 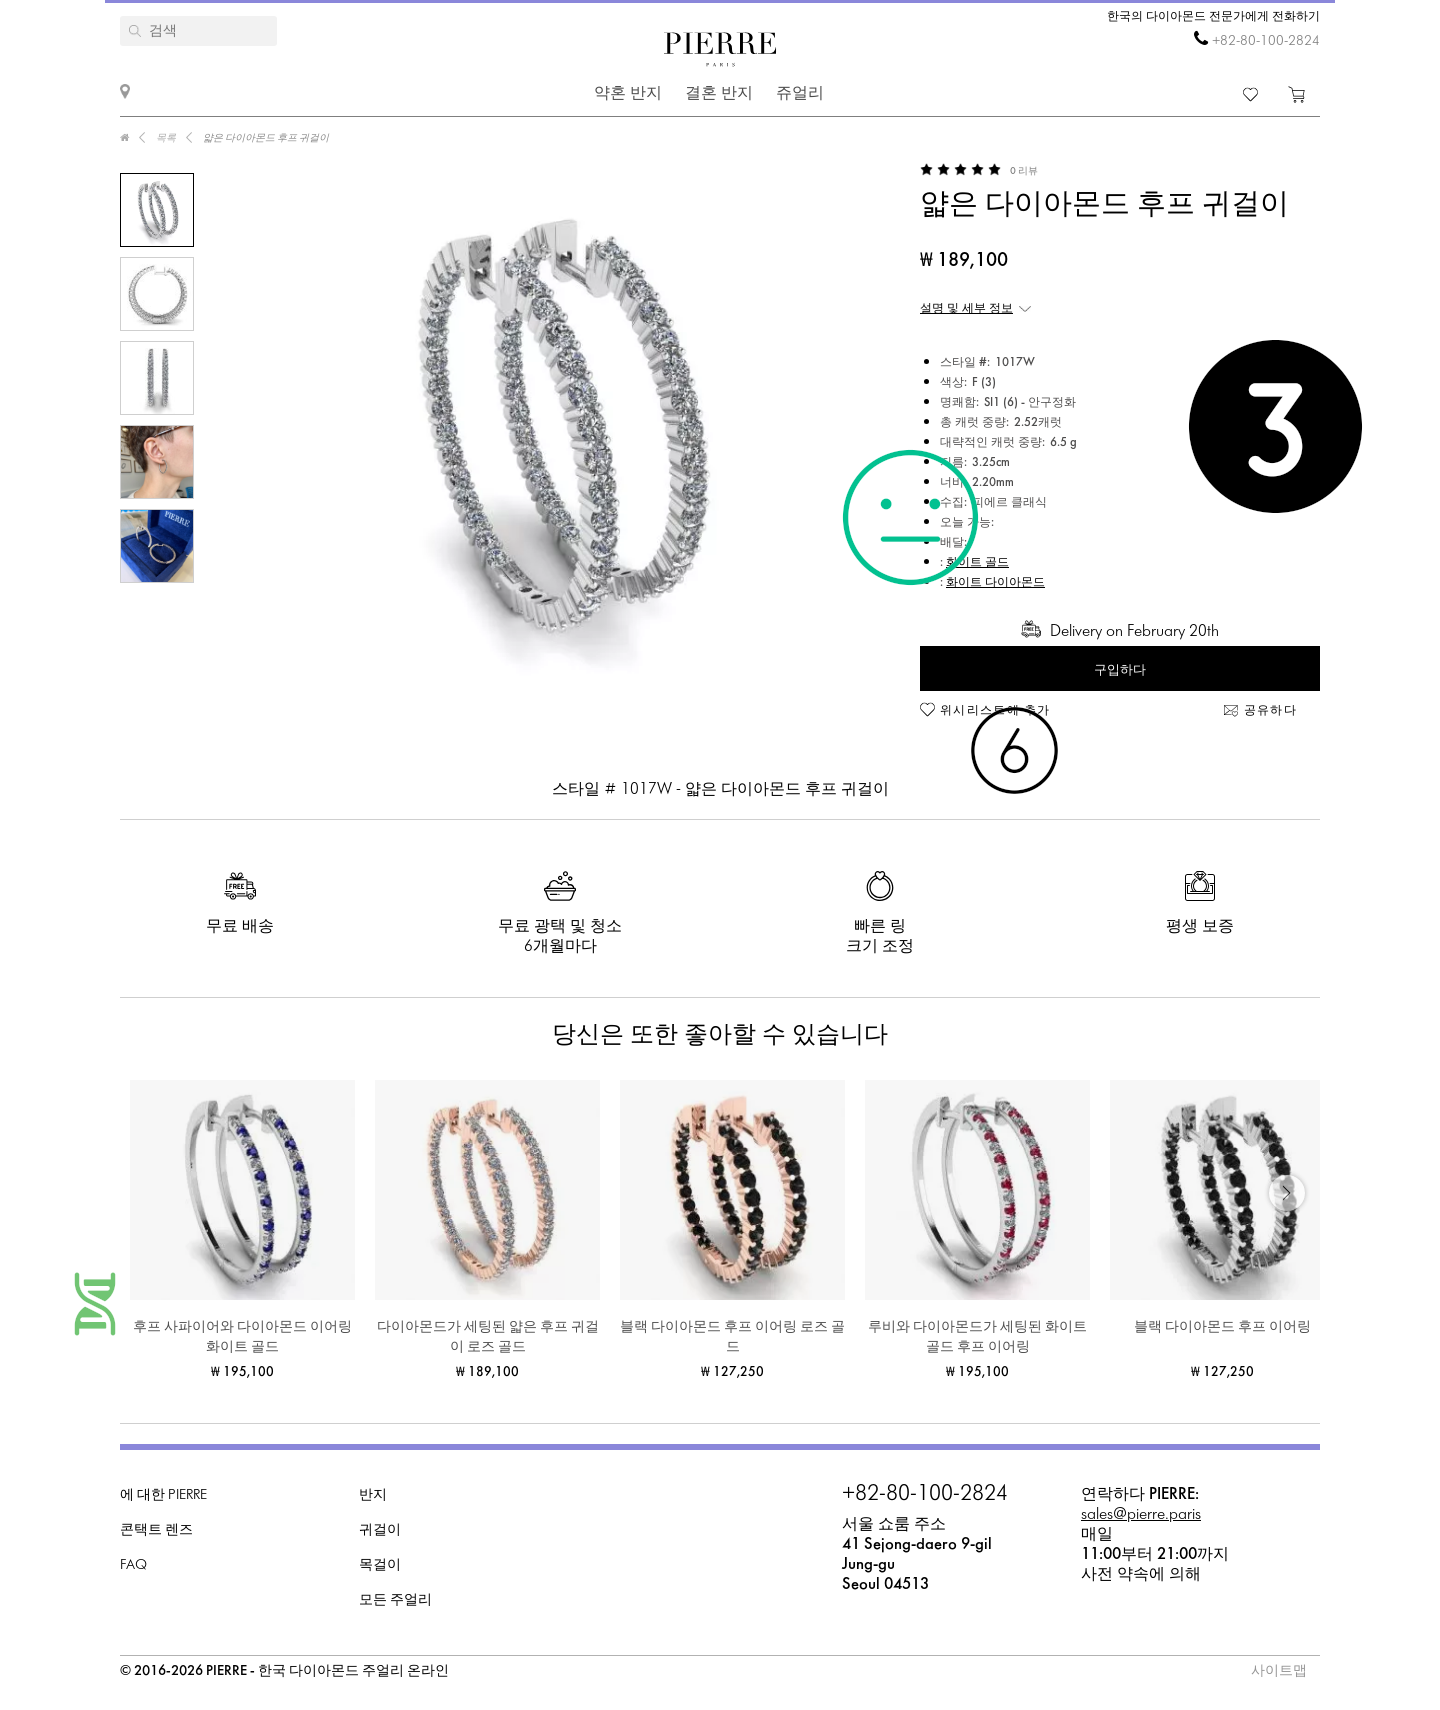 I want to click on indicates step 6 in a multi-step process, so click(x=1014, y=750).